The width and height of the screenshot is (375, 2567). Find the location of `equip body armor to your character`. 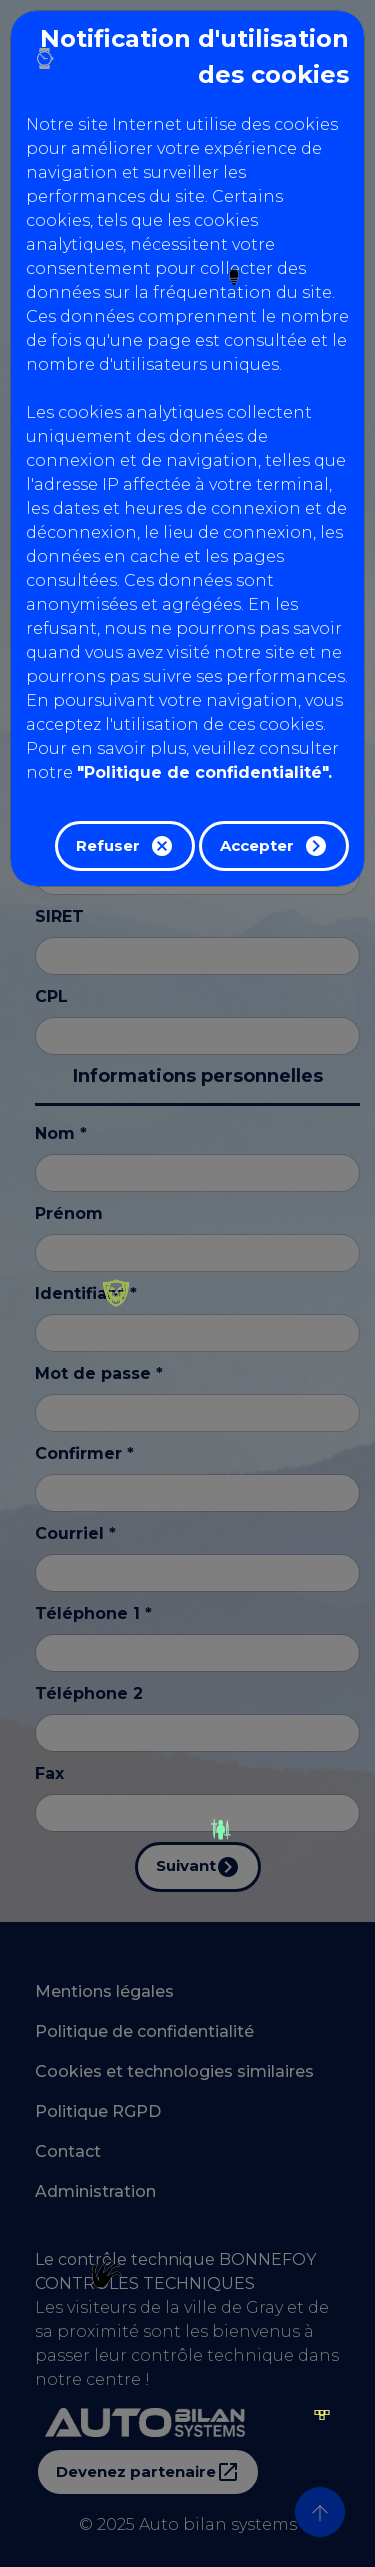

equip body armor to your character is located at coordinates (234, 277).